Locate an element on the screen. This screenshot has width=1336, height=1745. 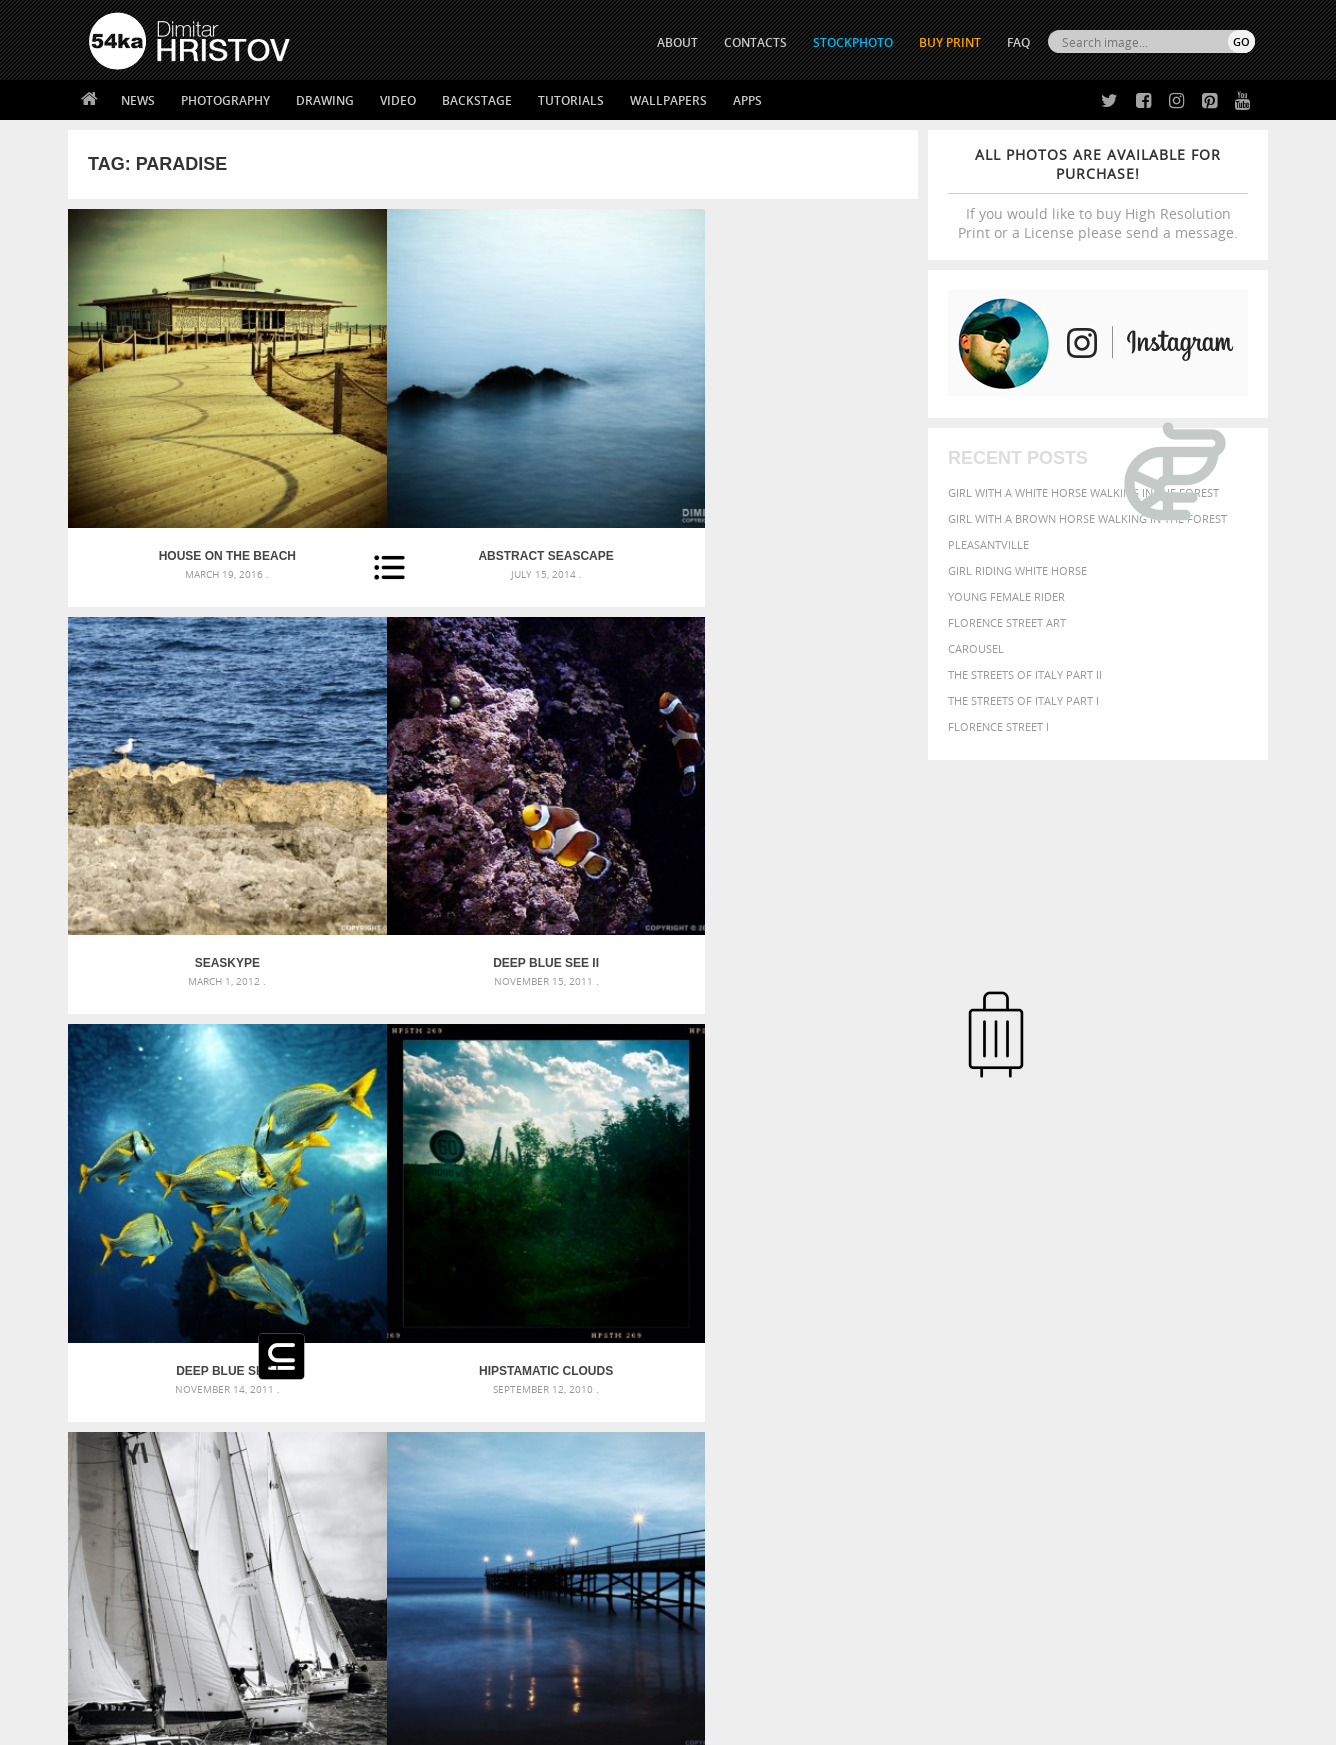
access travel or trip planning features is located at coordinates (996, 1036).